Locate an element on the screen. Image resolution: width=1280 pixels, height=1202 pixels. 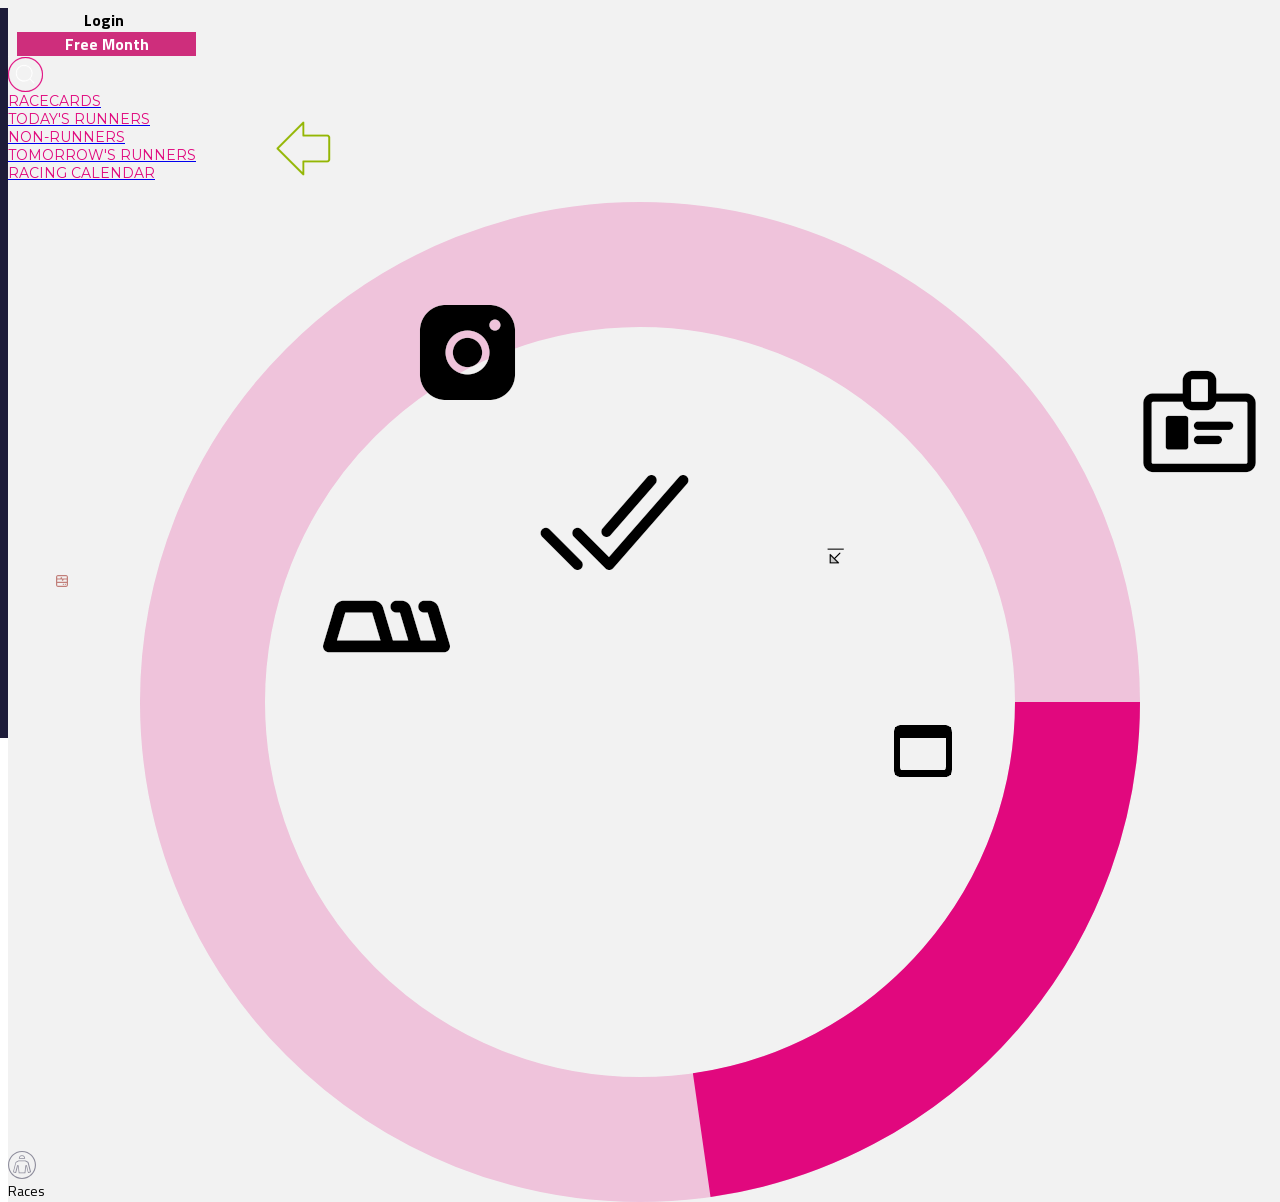
move item to bottom-left corner is located at coordinates (835, 556).